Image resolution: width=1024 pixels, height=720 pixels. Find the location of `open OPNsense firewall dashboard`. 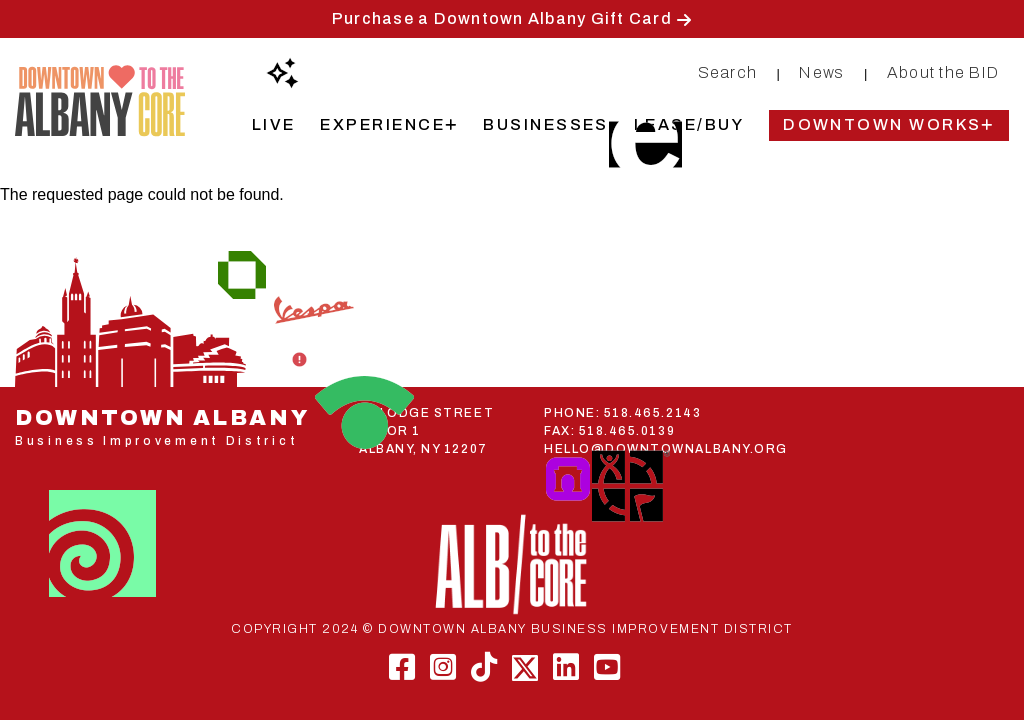

open OPNsense firewall dashboard is located at coordinates (242, 275).